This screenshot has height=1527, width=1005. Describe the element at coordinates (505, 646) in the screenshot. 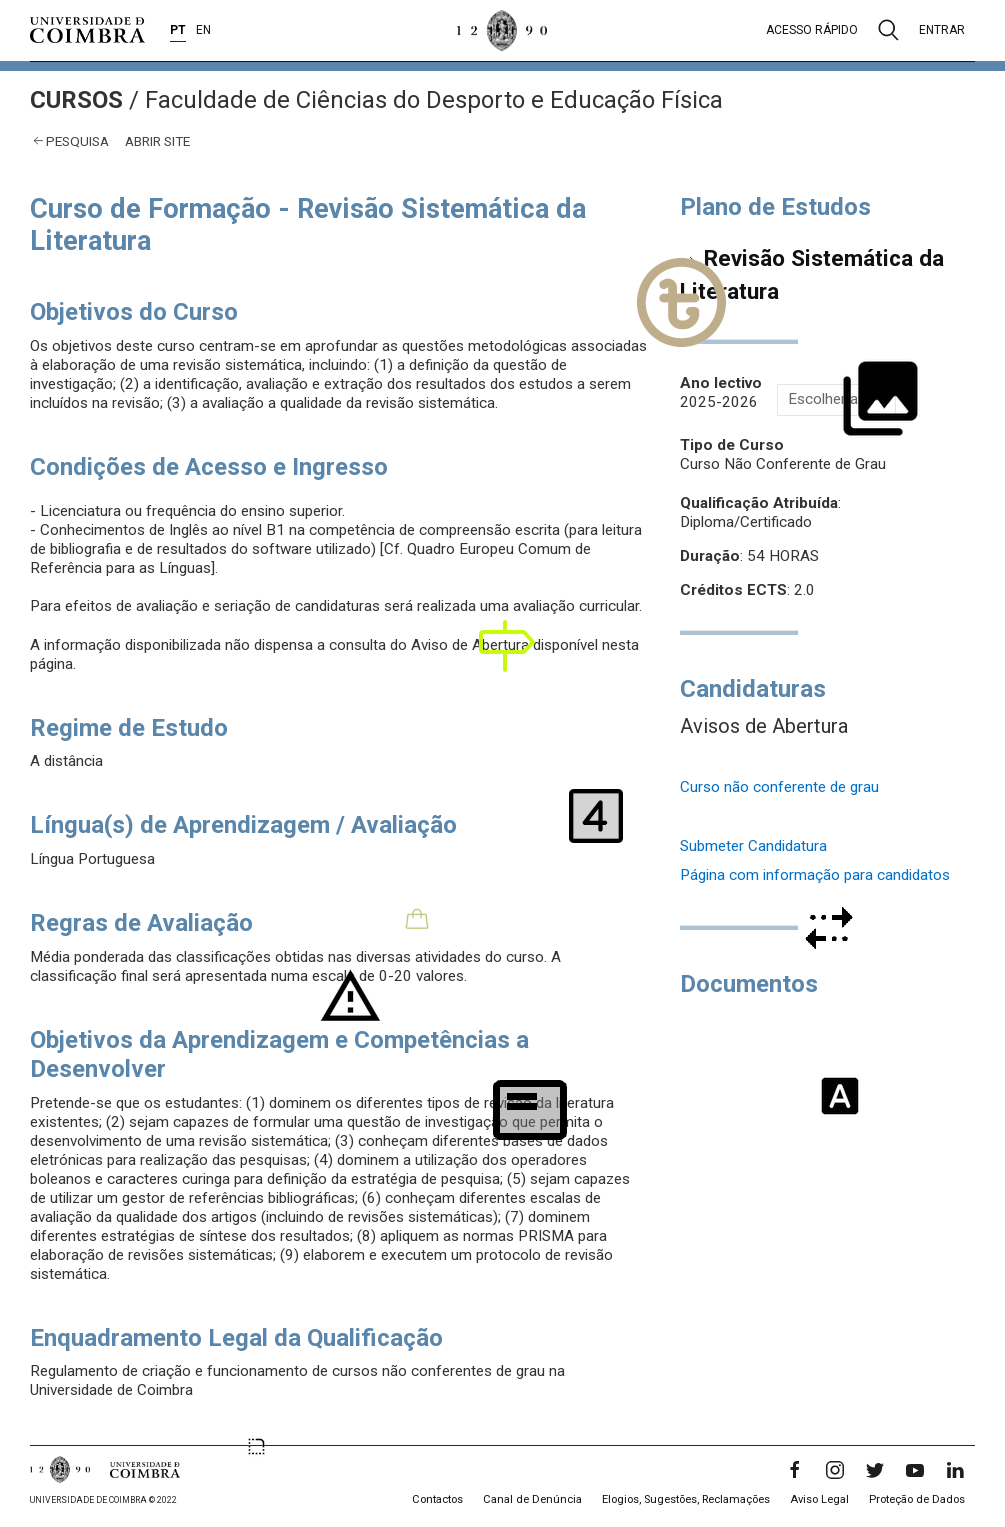

I see `navigate to directions or wayfinding` at that location.